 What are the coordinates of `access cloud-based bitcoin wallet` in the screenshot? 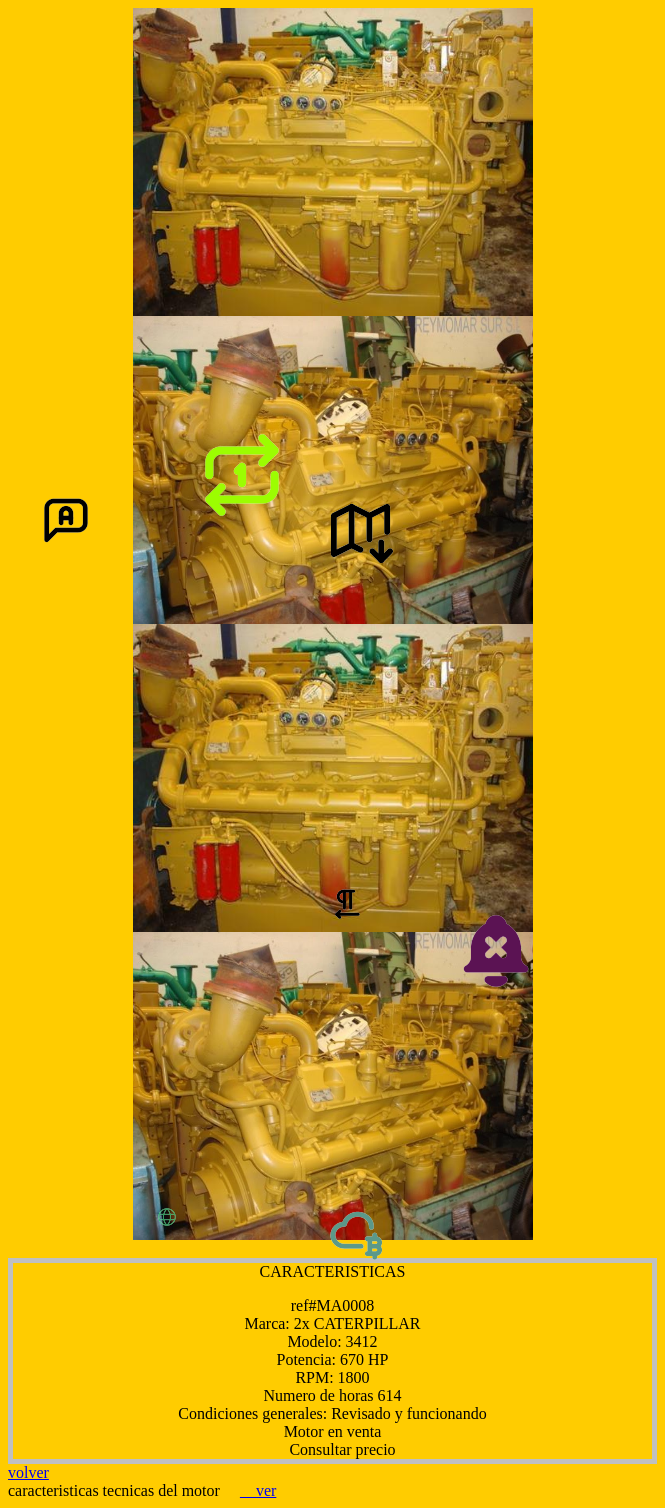 It's located at (357, 1231).